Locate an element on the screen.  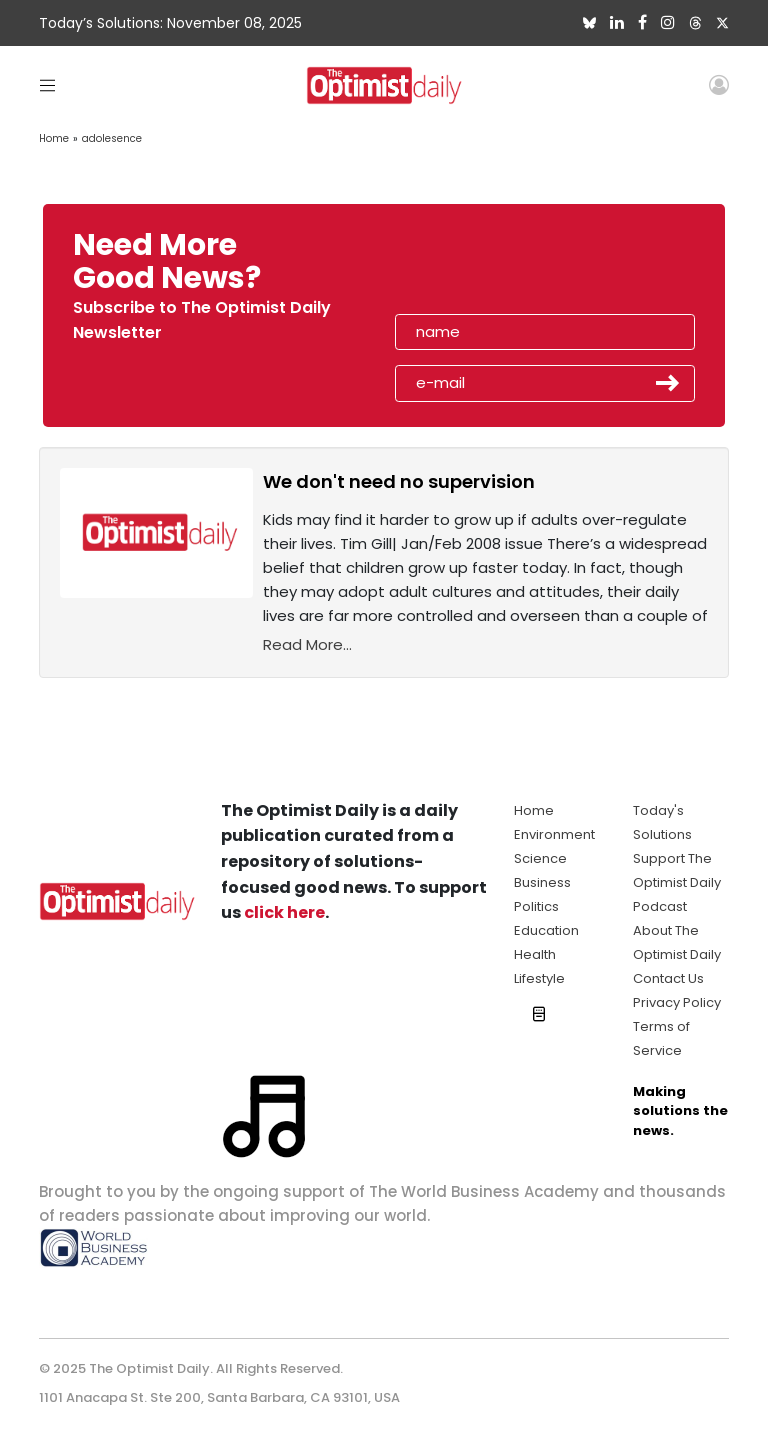
access cooking or kitchen appliances is located at coordinates (539, 1014).